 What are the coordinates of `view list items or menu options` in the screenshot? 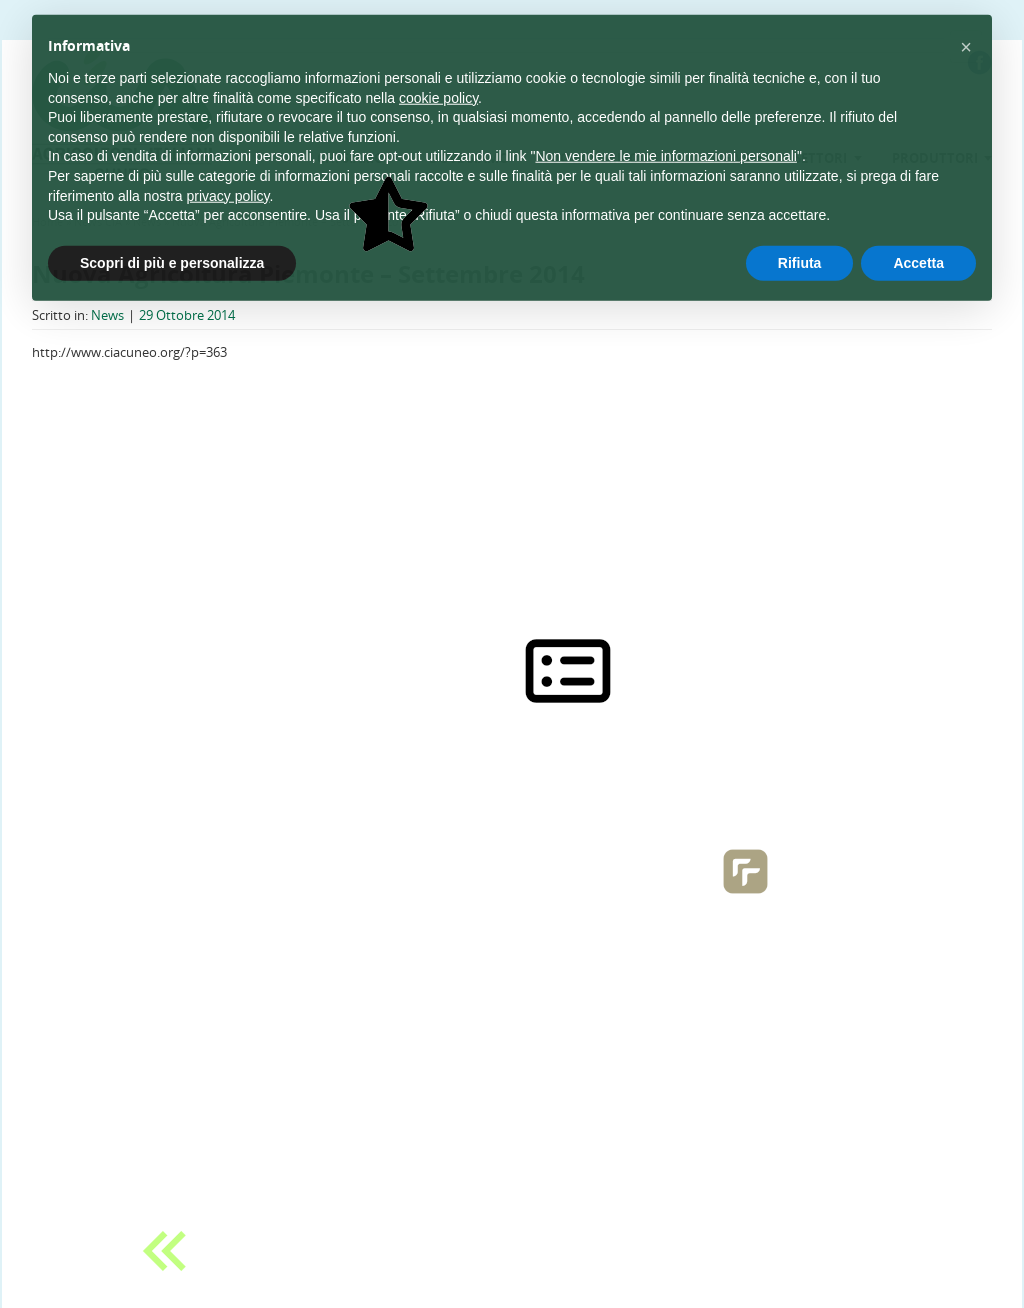 It's located at (568, 671).